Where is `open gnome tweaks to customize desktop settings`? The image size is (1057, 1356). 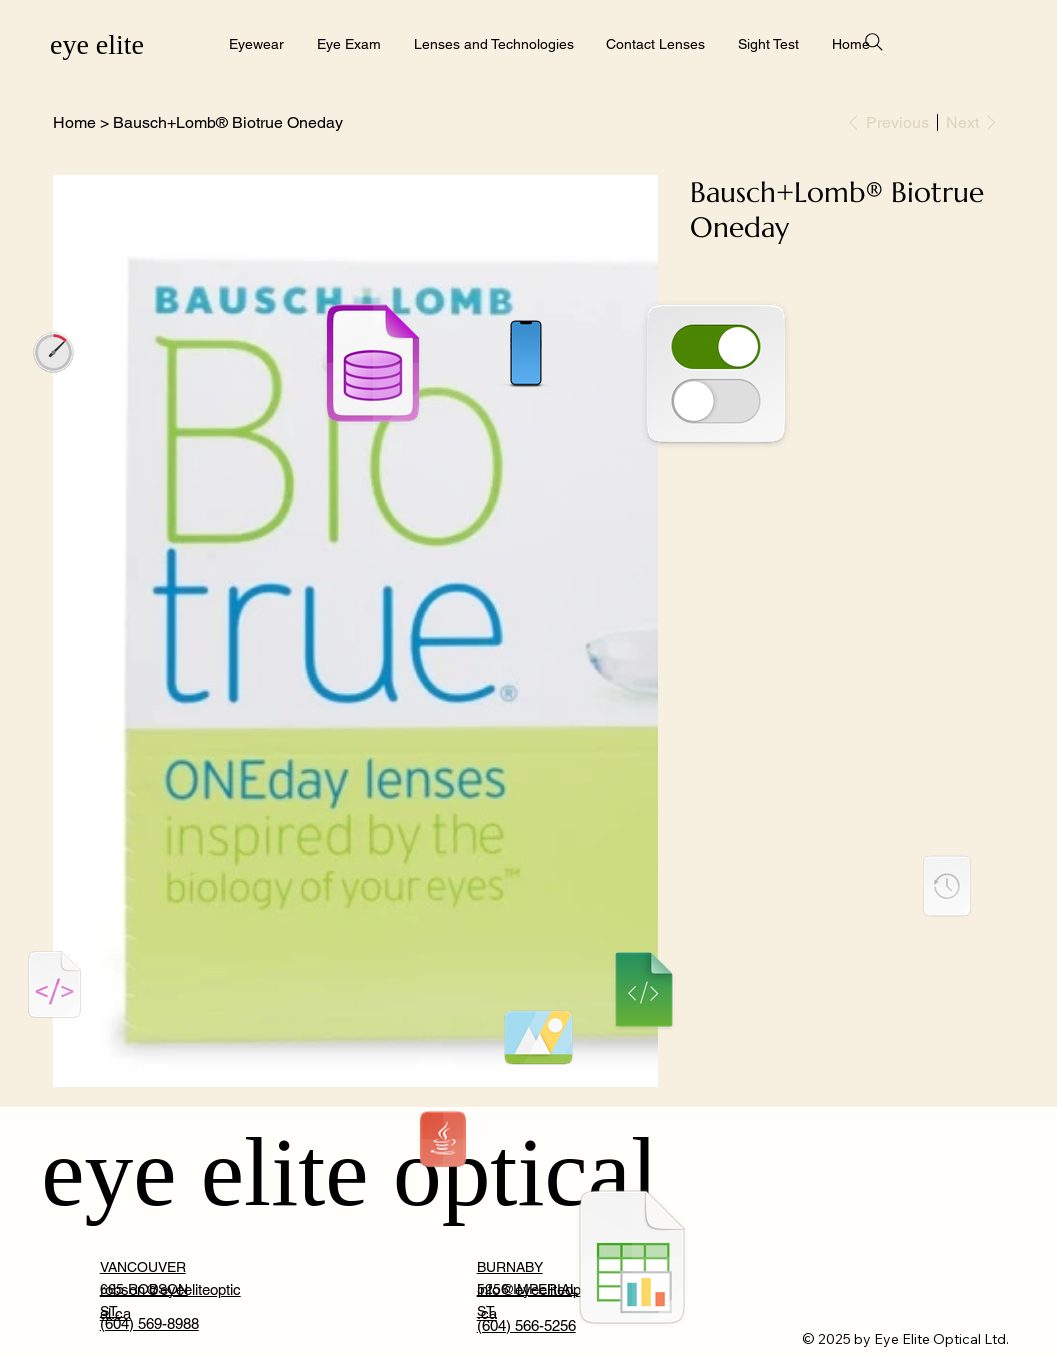 open gnome tweaks to customize desktop settings is located at coordinates (716, 374).